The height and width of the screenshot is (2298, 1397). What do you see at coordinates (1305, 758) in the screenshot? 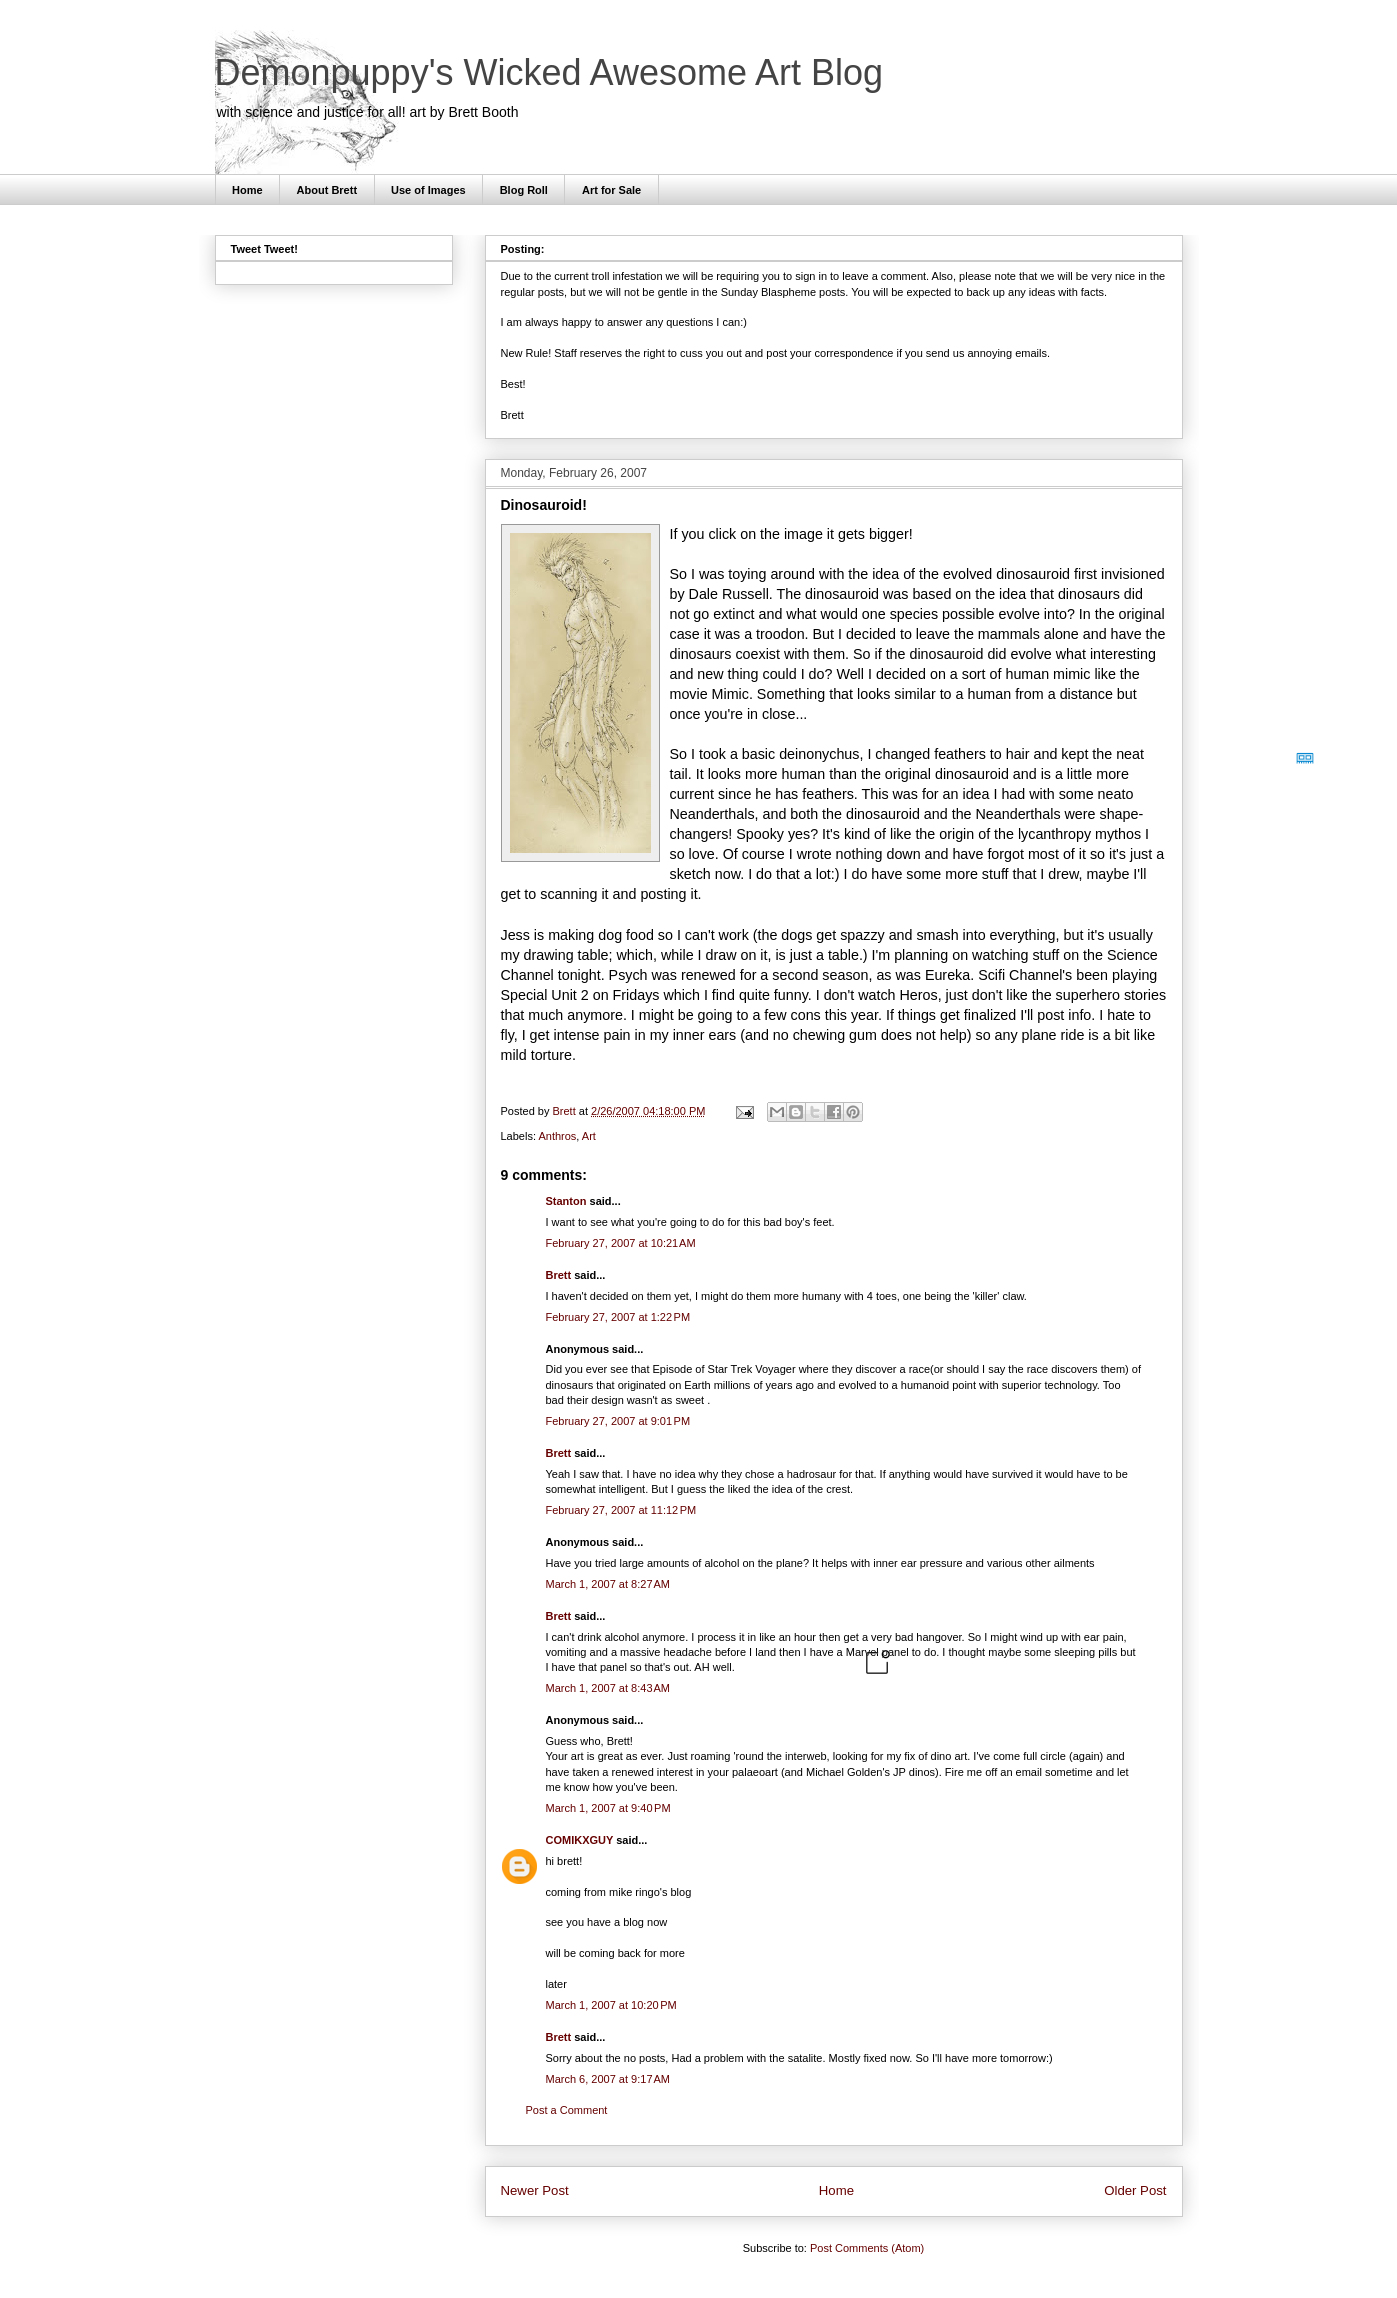
I see `view system memory or RAM usage` at bounding box center [1305, 758].